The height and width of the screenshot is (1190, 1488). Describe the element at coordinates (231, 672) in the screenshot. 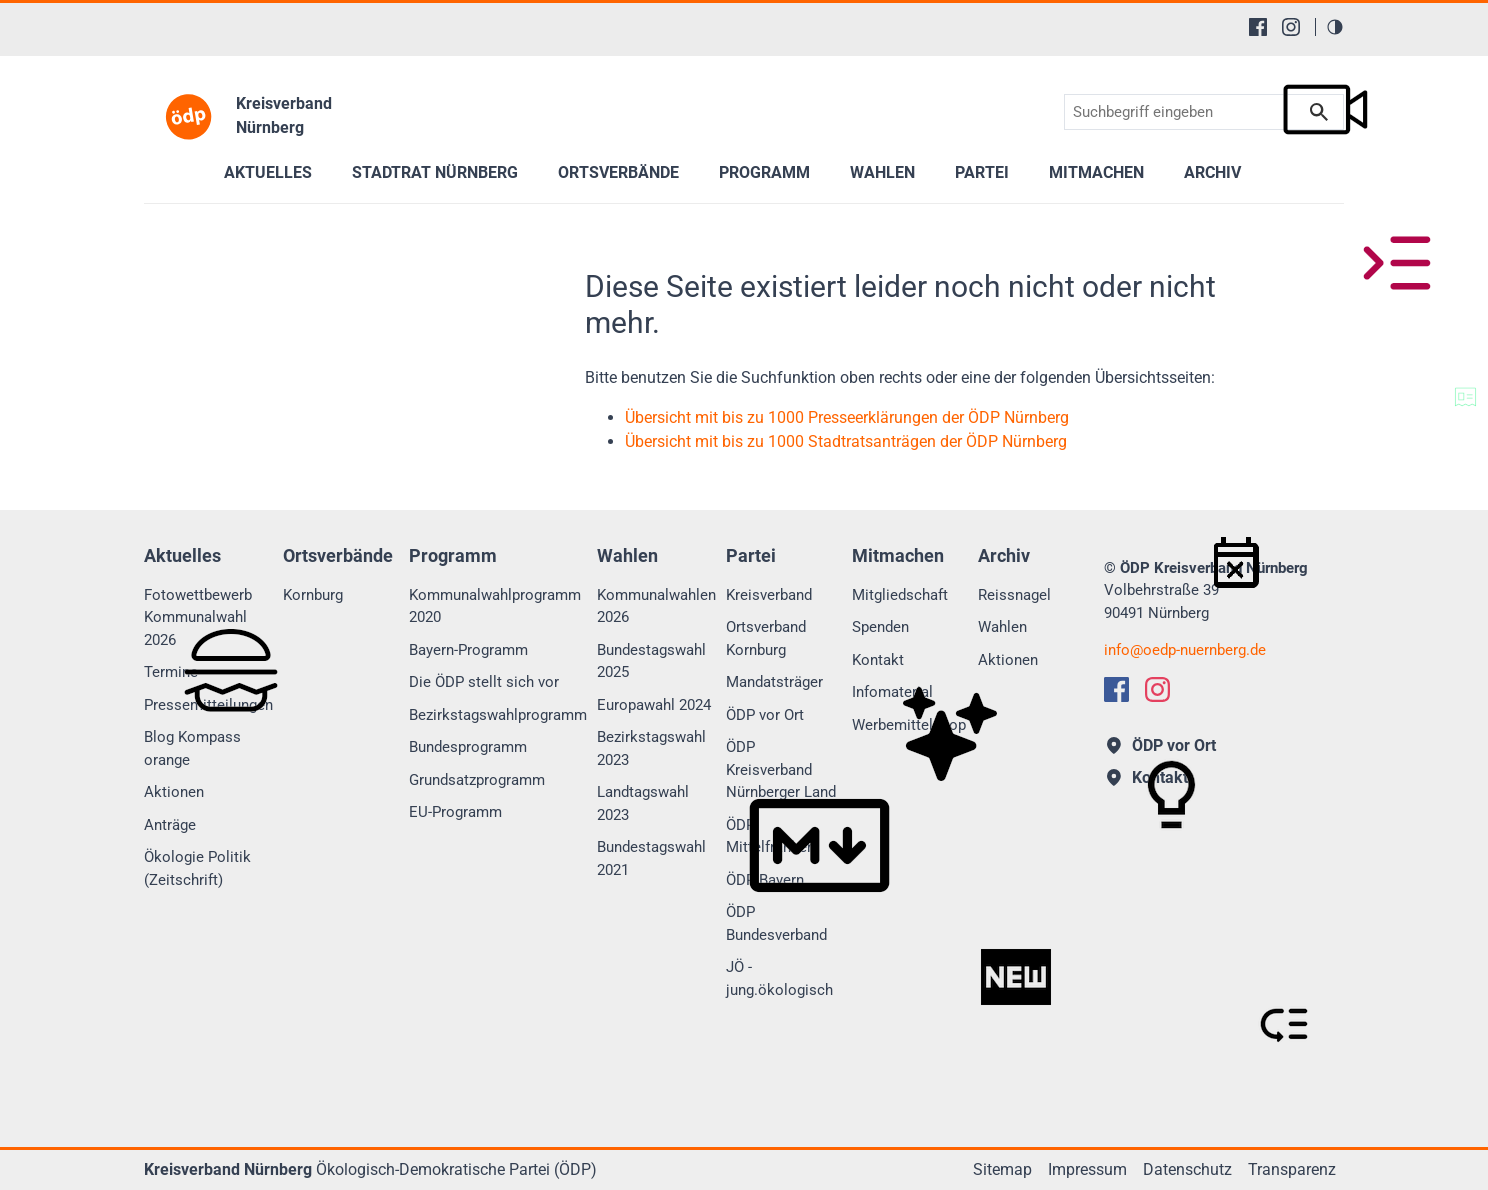

I see `open navigation menu` at that location.